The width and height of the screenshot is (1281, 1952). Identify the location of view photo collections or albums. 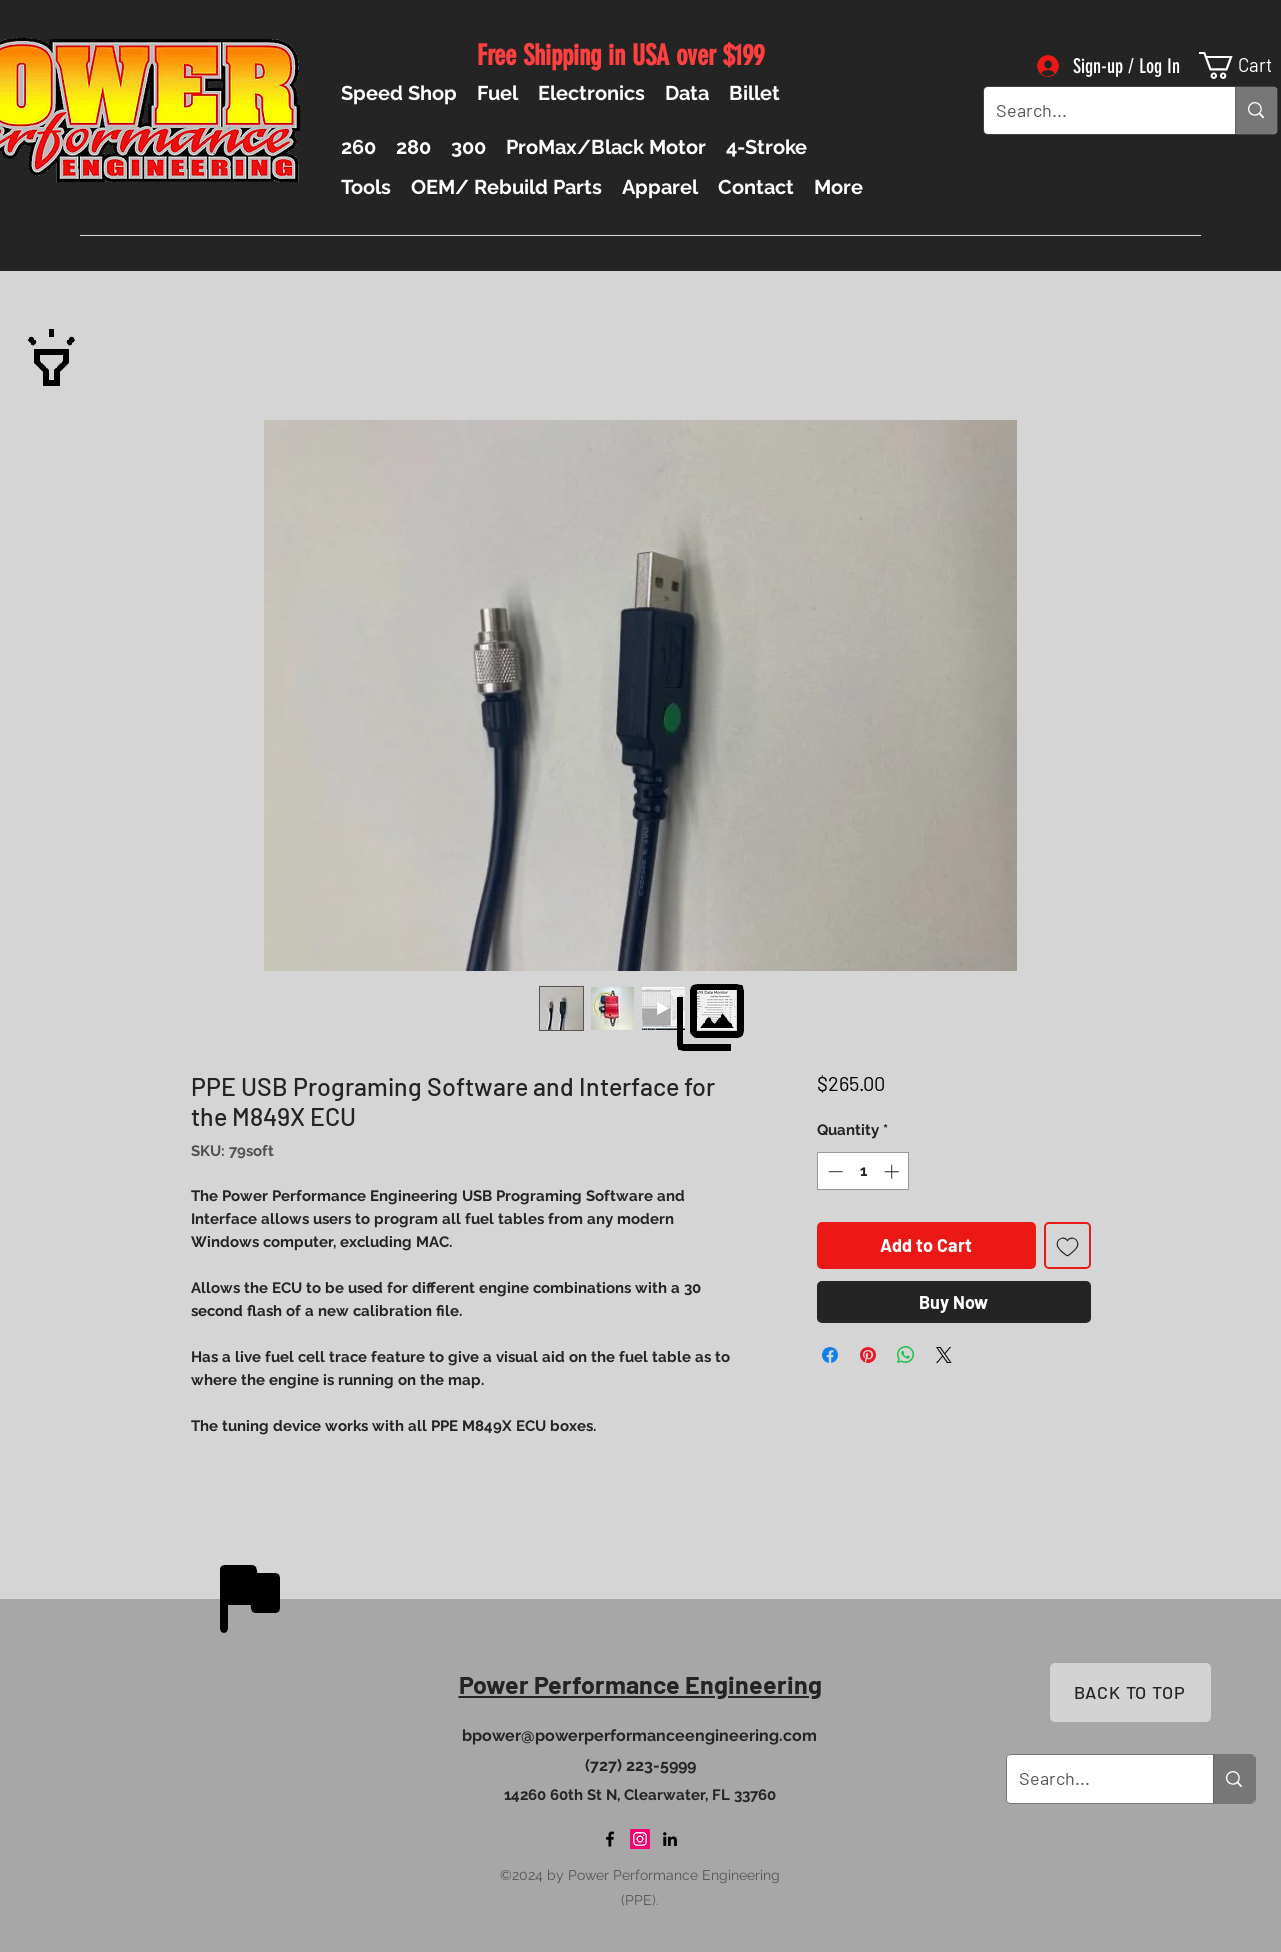
(710, 1017).